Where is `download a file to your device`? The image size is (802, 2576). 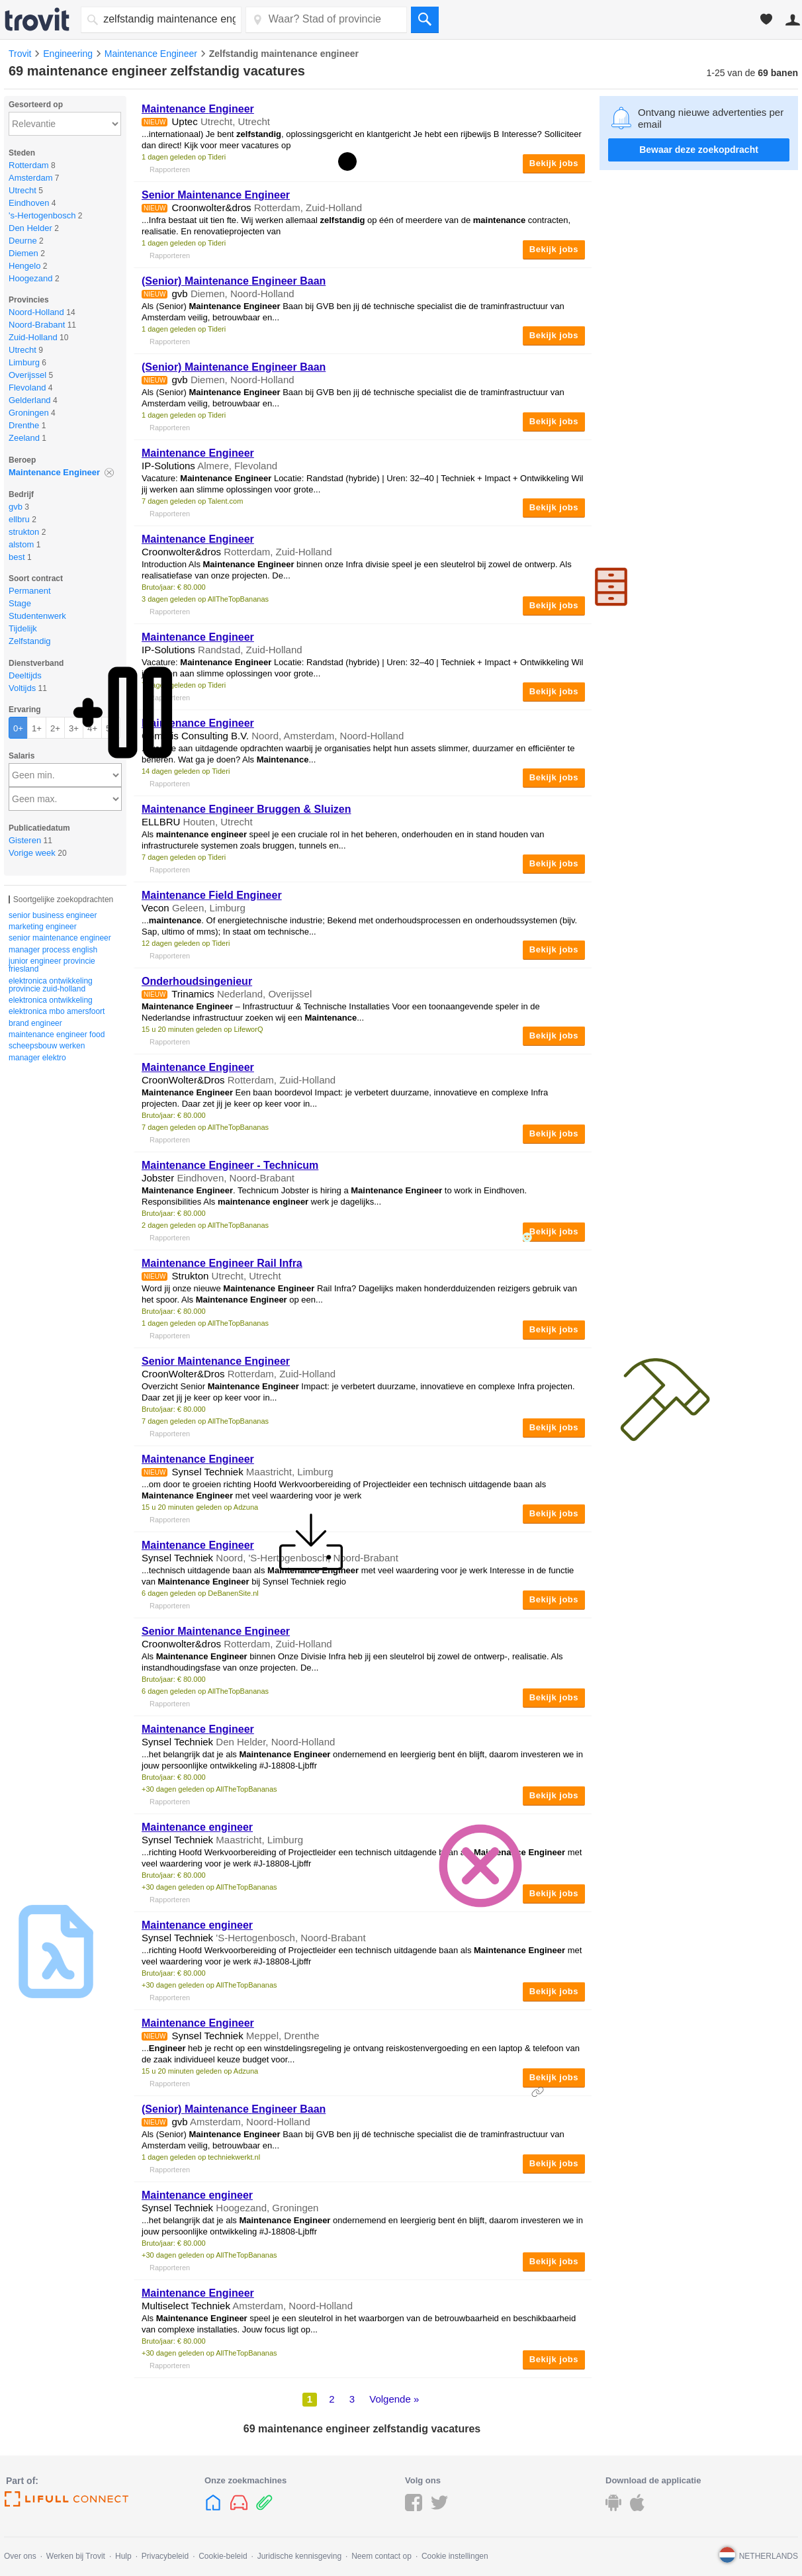 download a file to your device is located at coordinates (311, 1545).